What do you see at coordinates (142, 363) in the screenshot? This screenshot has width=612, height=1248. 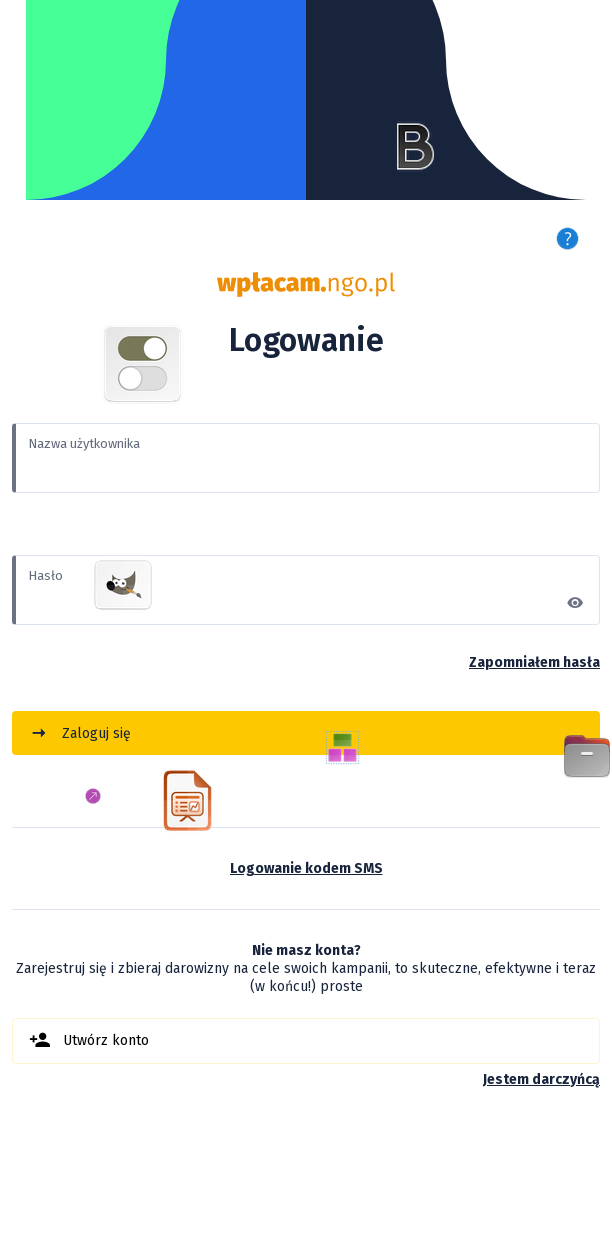 I see `open system settings or preferences` at bounding box center [142, 363].